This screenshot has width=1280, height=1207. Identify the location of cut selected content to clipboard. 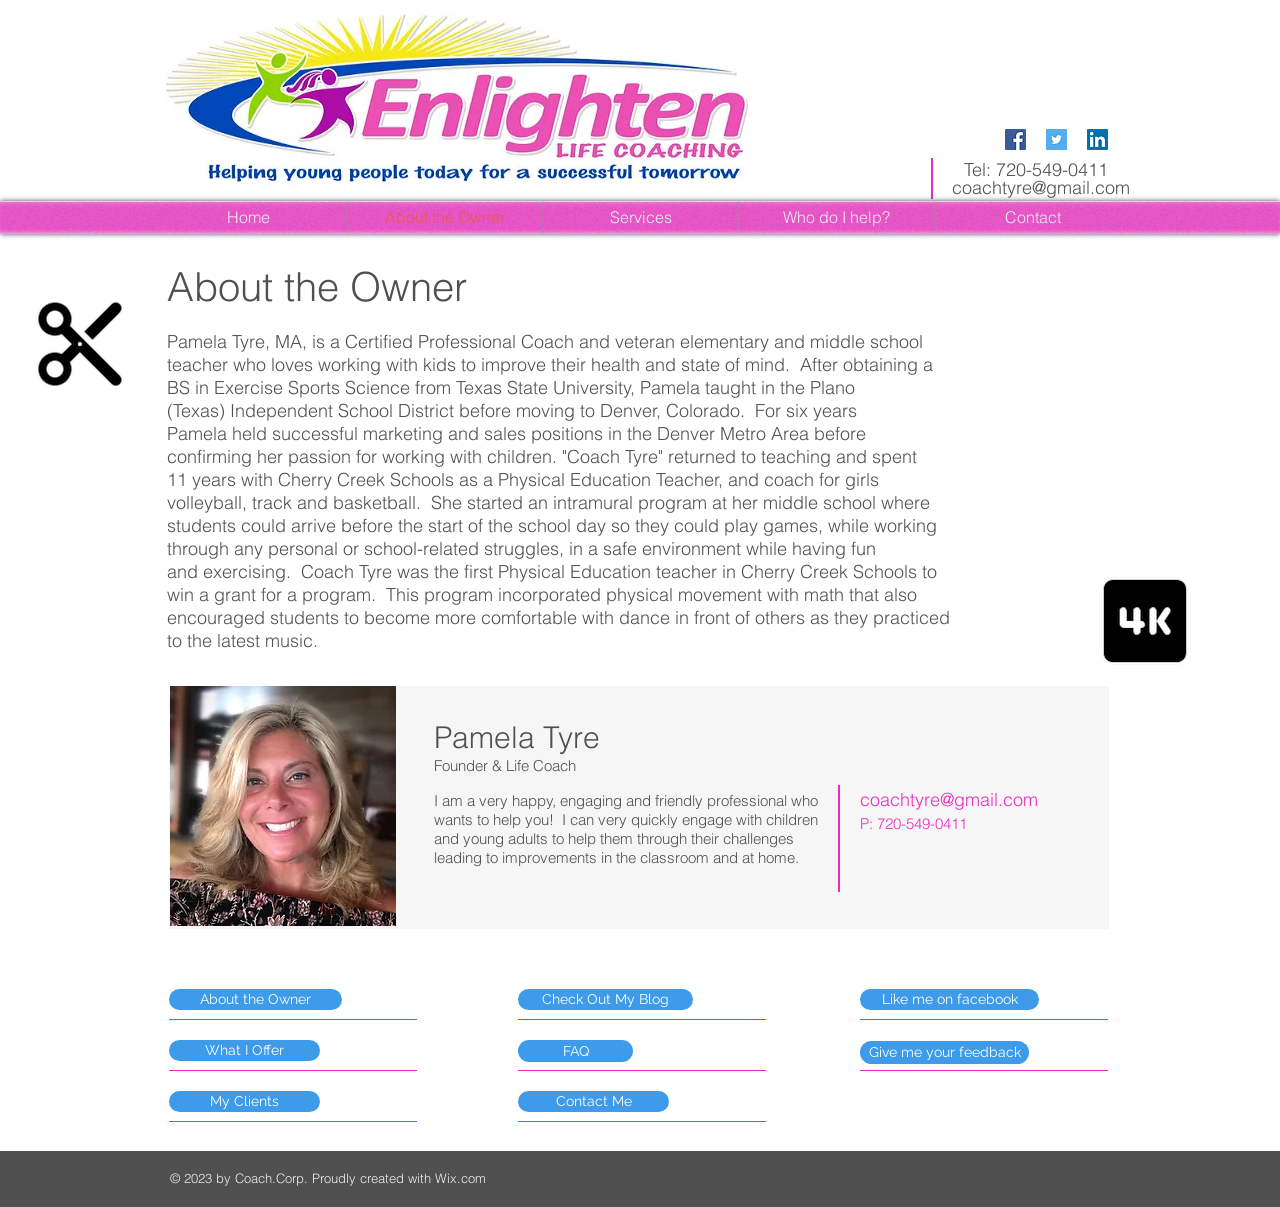
(80, 344).